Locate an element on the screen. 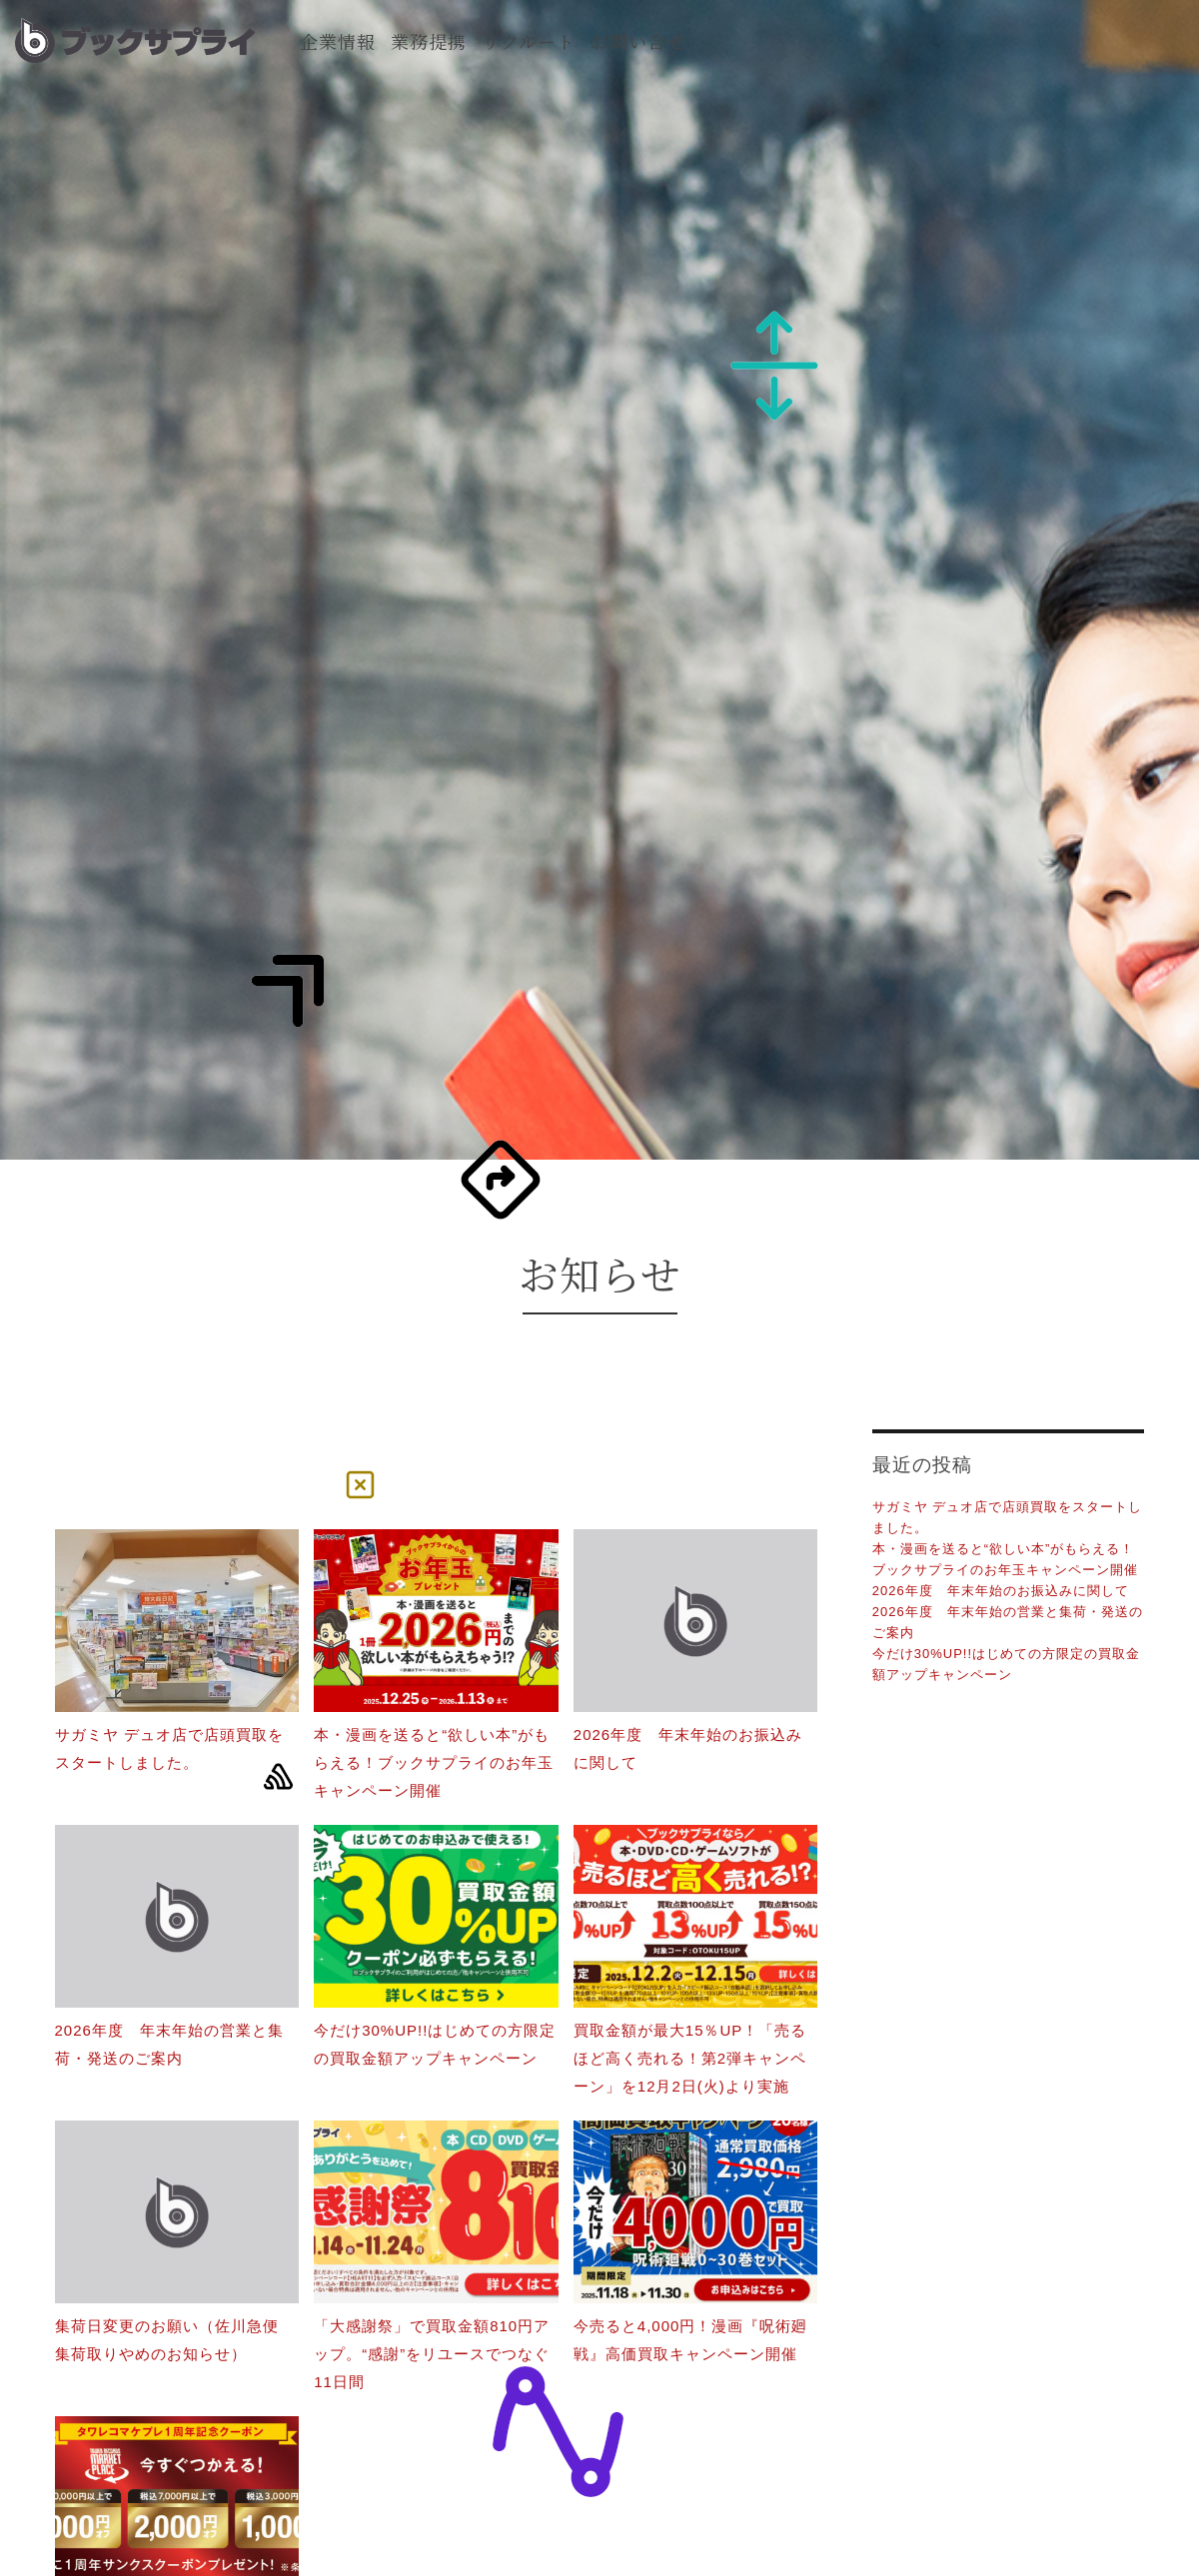 This screenshot has height=2576, width=1199. indicates upcoming turn or direction change is located at coordinates (501, 1180).